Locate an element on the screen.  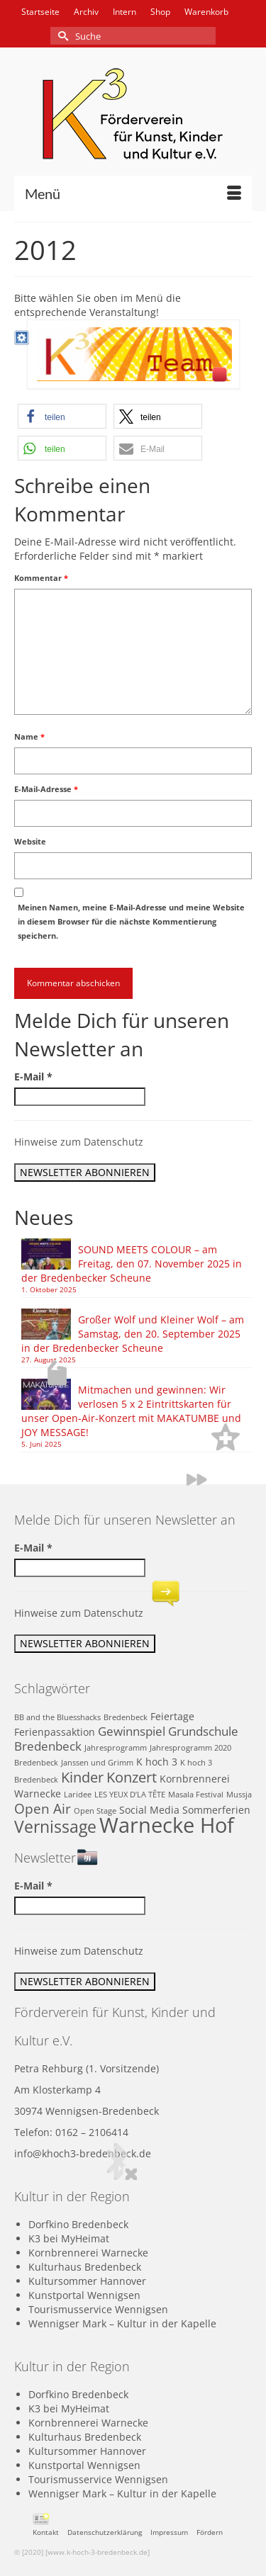
install new software or application is located at coordinates (57, 1369).